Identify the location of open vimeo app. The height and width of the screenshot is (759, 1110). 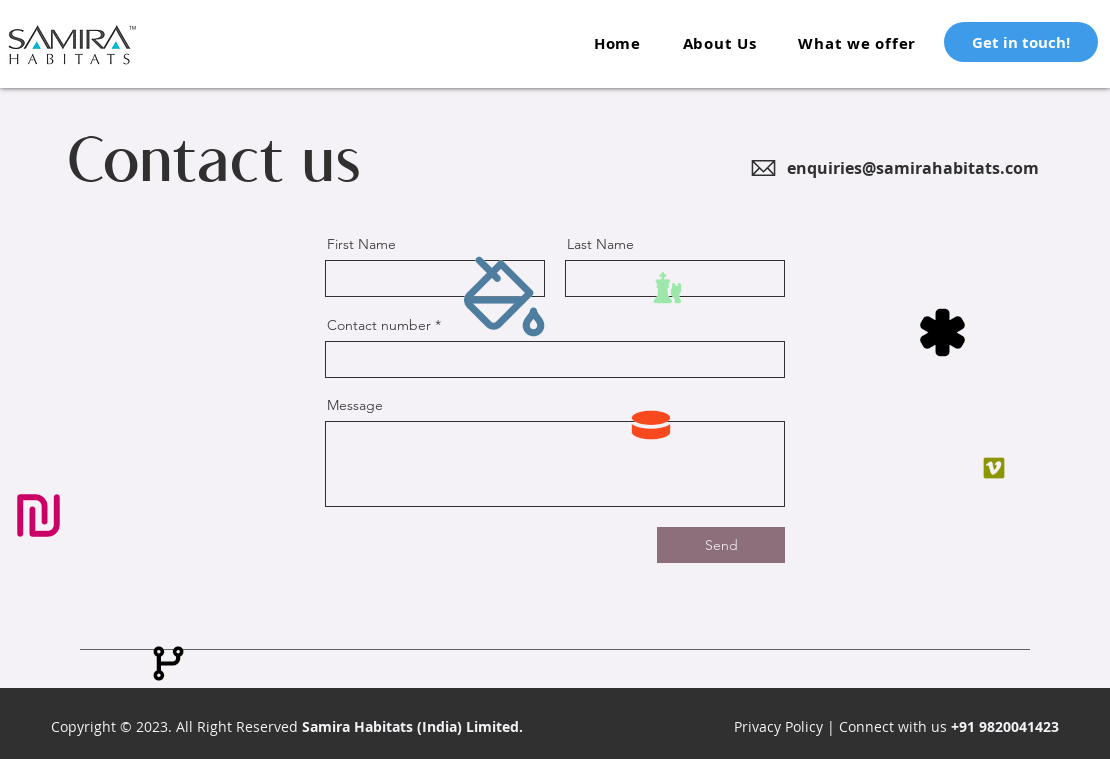
(994, 468).